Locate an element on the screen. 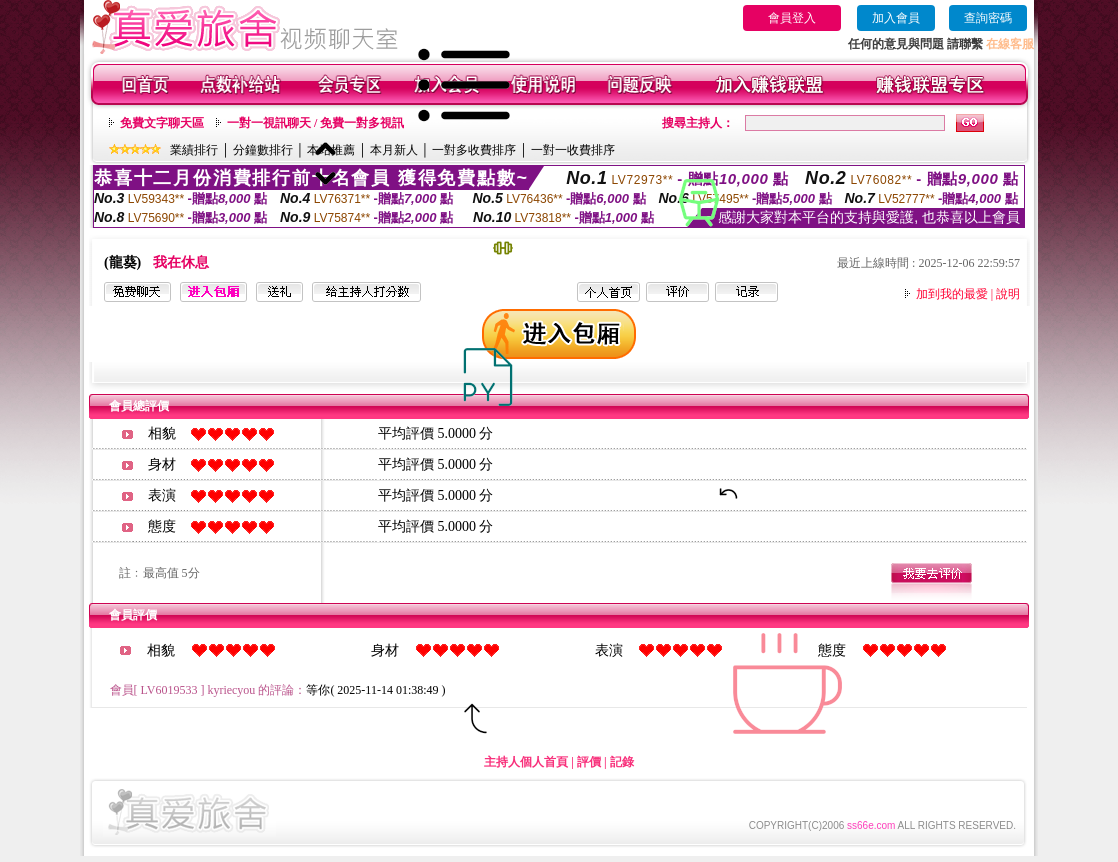 This screenshot has width=1118, height=862. open a python file is located at coordinates (488, 377).